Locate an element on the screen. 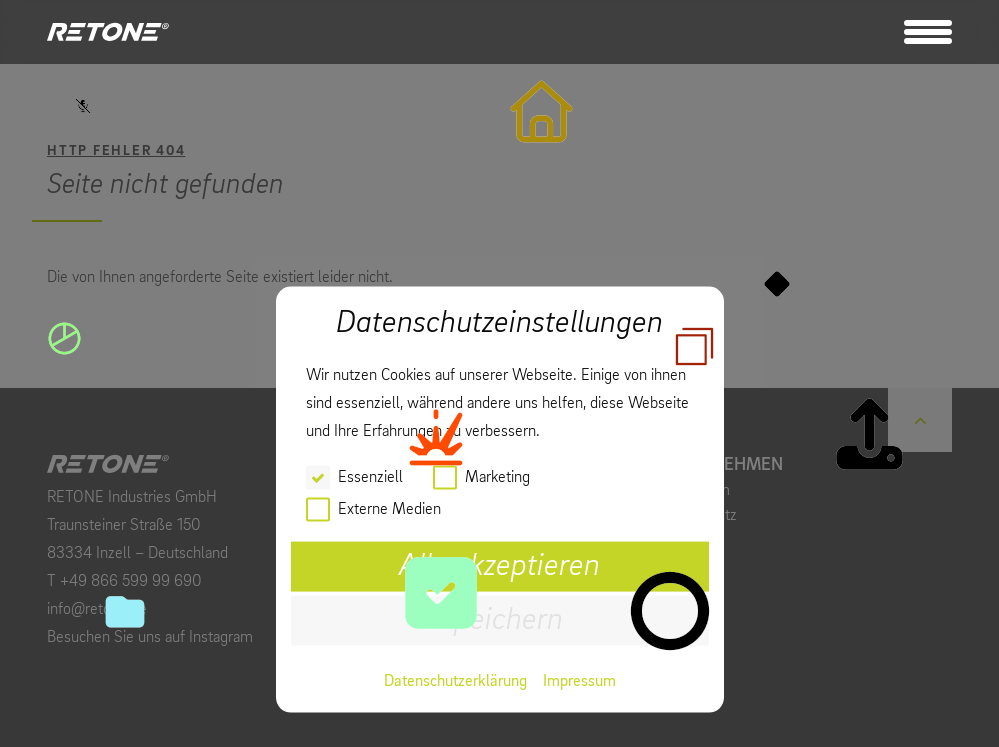  view analytics or statistics breakdown is located at coordinates (64, 338).